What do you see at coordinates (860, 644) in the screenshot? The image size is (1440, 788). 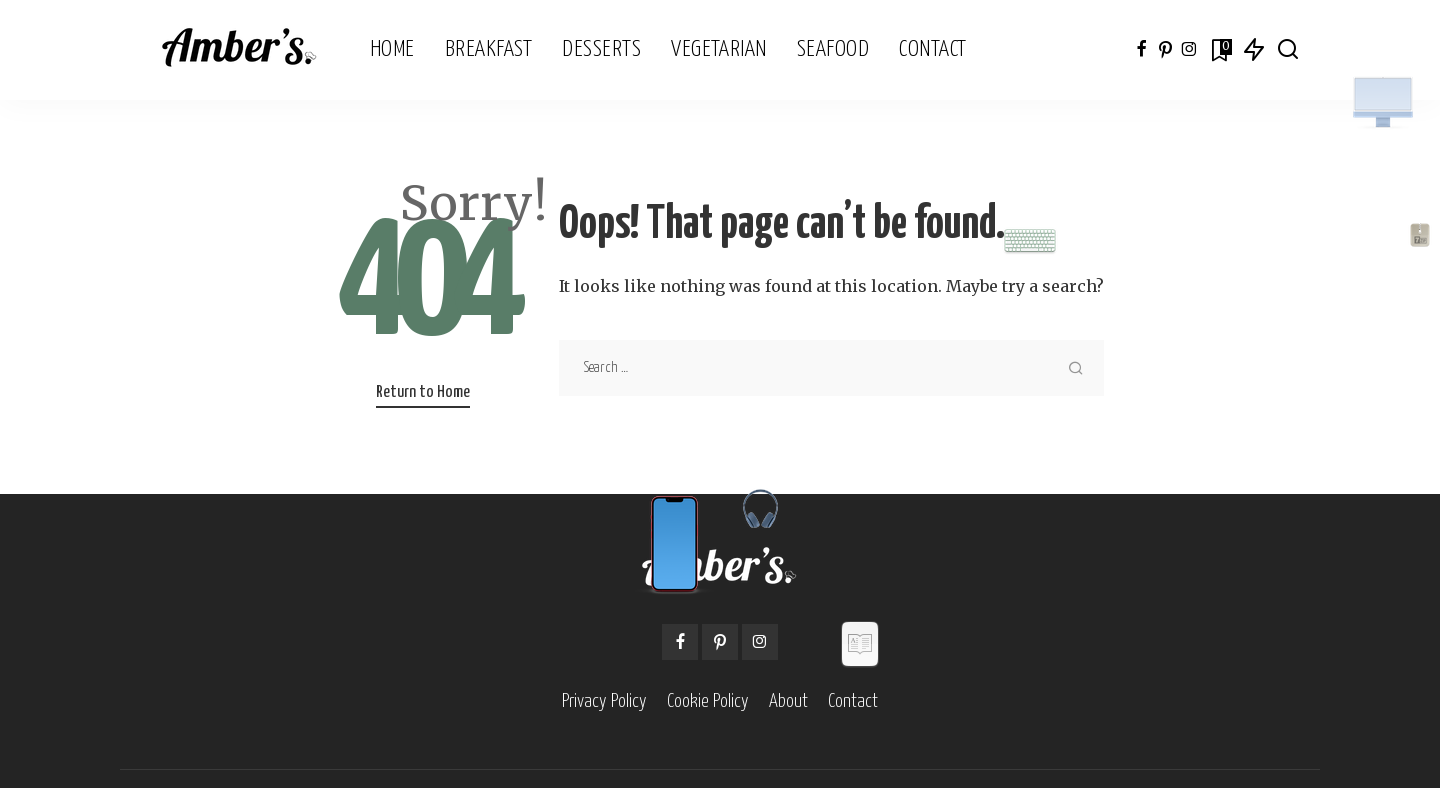 I see `open a mobipocket ebook file` at bounding box center [860, 644].